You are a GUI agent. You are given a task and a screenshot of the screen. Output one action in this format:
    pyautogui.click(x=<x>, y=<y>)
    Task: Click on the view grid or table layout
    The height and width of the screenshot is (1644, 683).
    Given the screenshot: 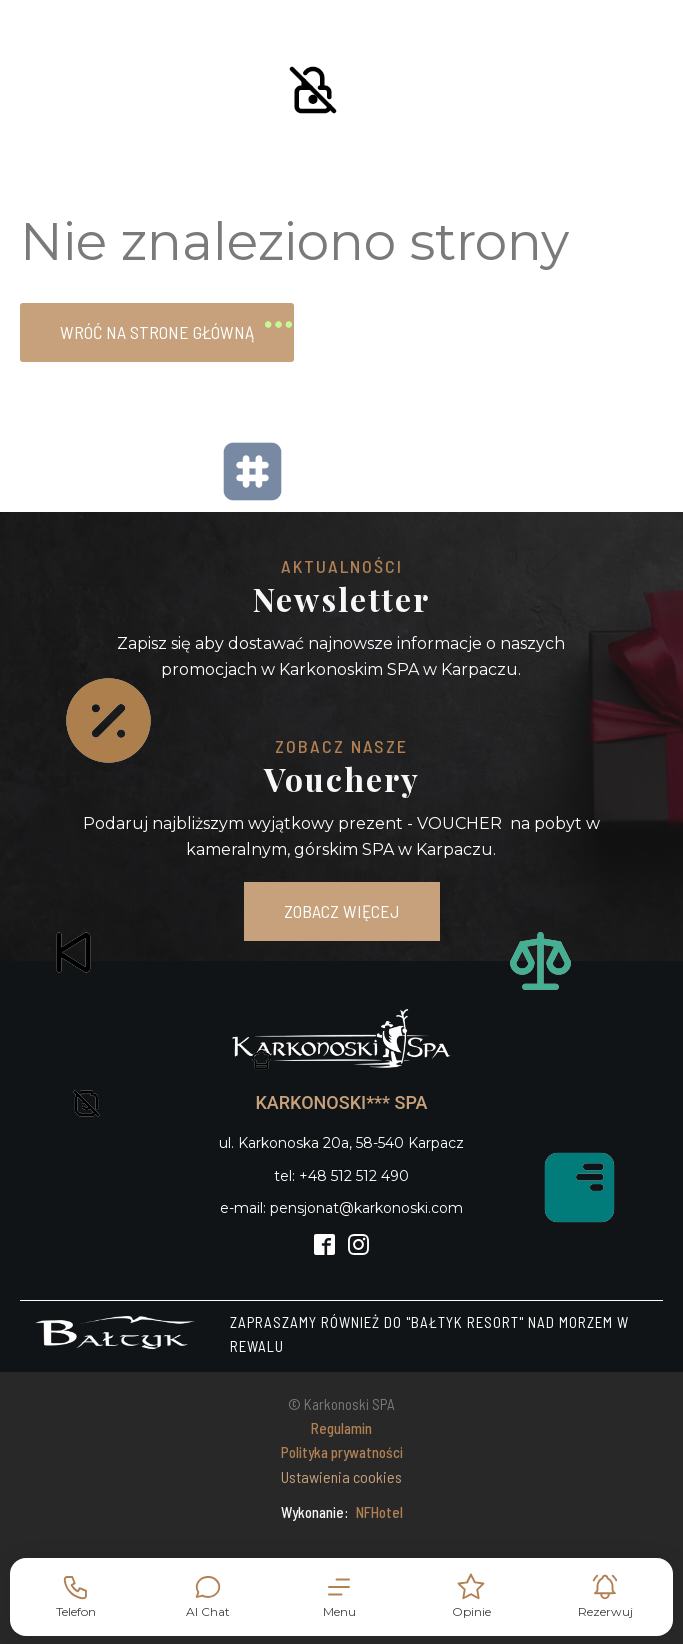 What is the action you would take?
    pyautogui.click(x=252, y=471)
    